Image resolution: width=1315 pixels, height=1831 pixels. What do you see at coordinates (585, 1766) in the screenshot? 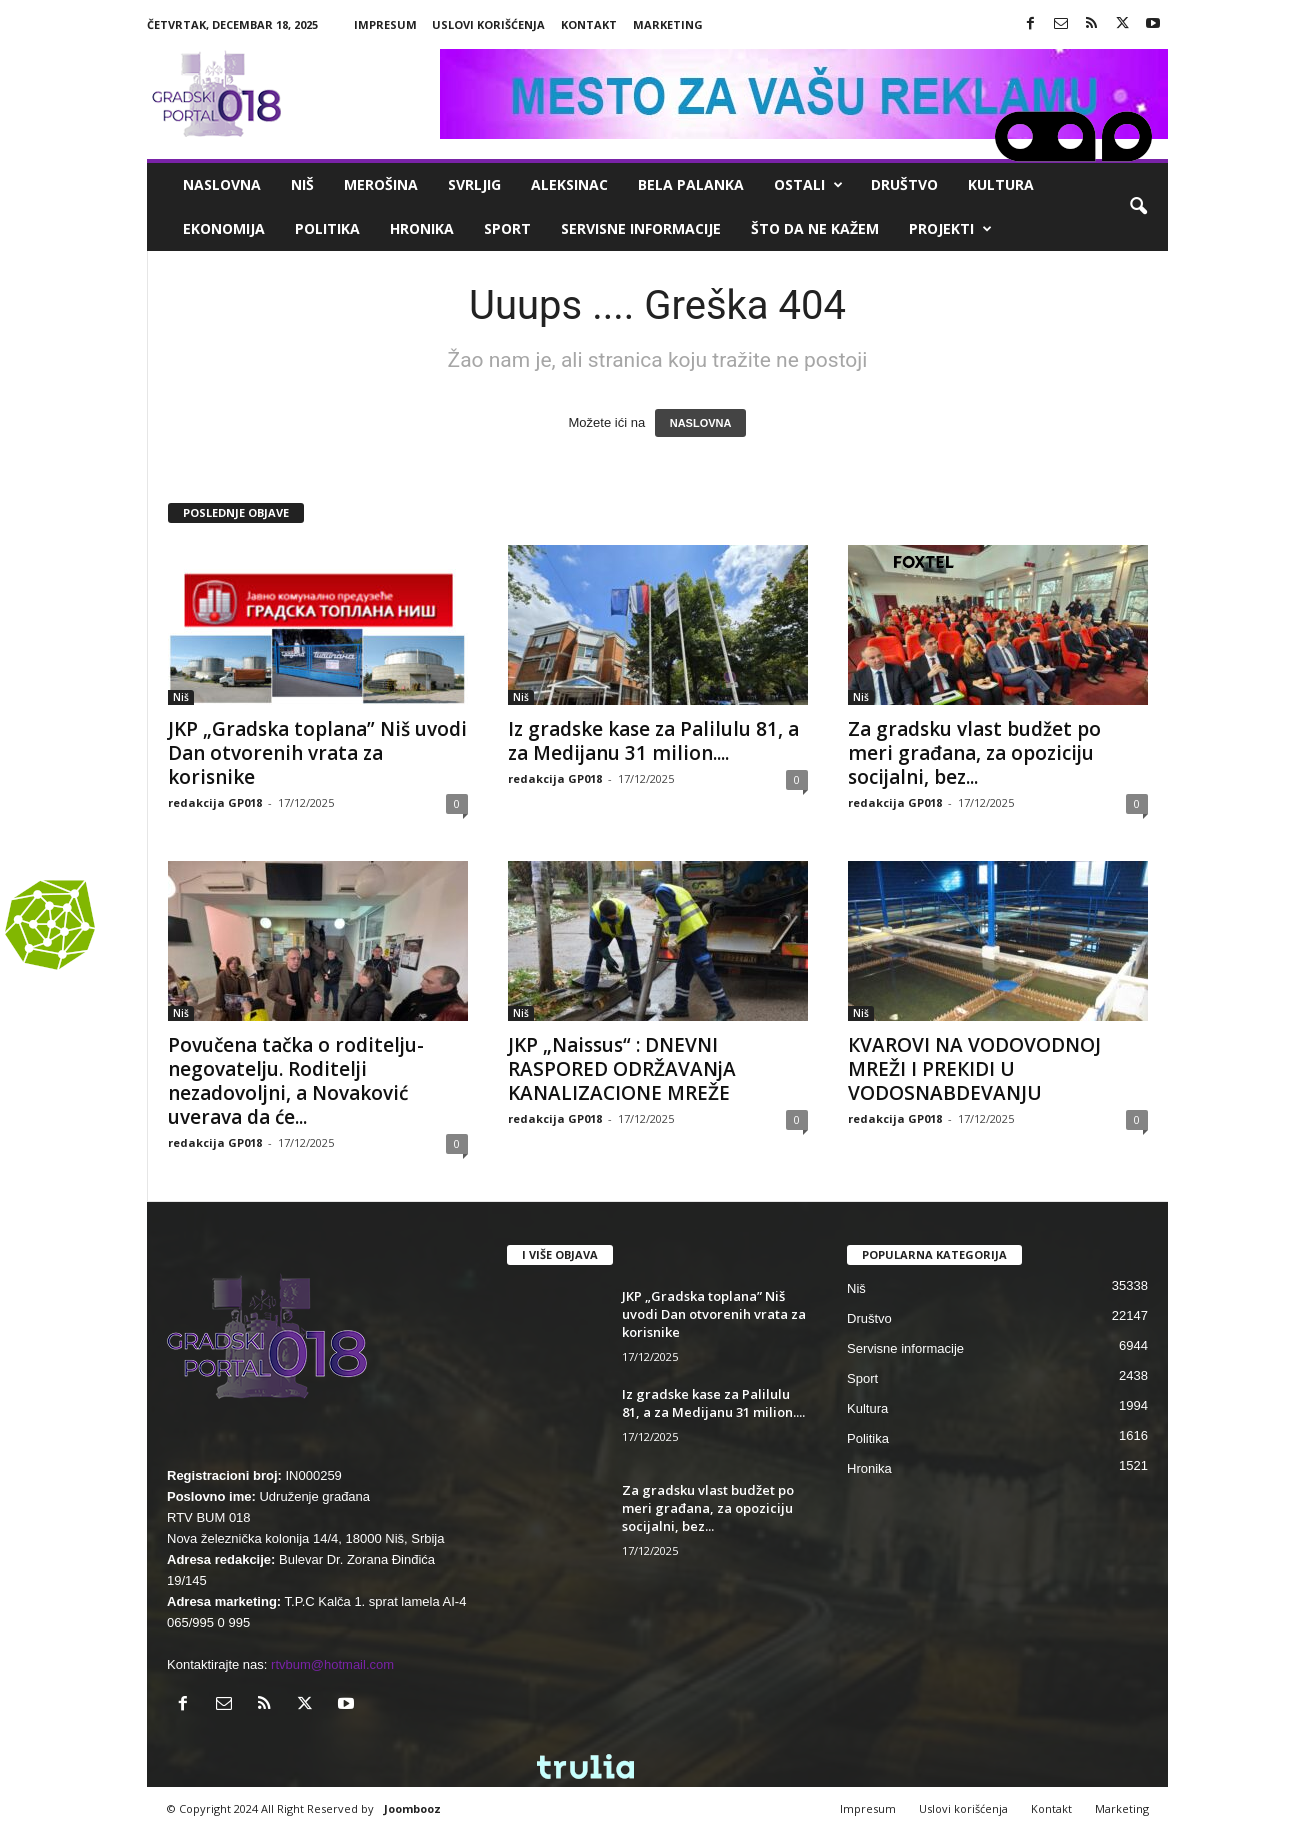
I see `open the Trulia real estate app` at bounding box center [585, 1766].